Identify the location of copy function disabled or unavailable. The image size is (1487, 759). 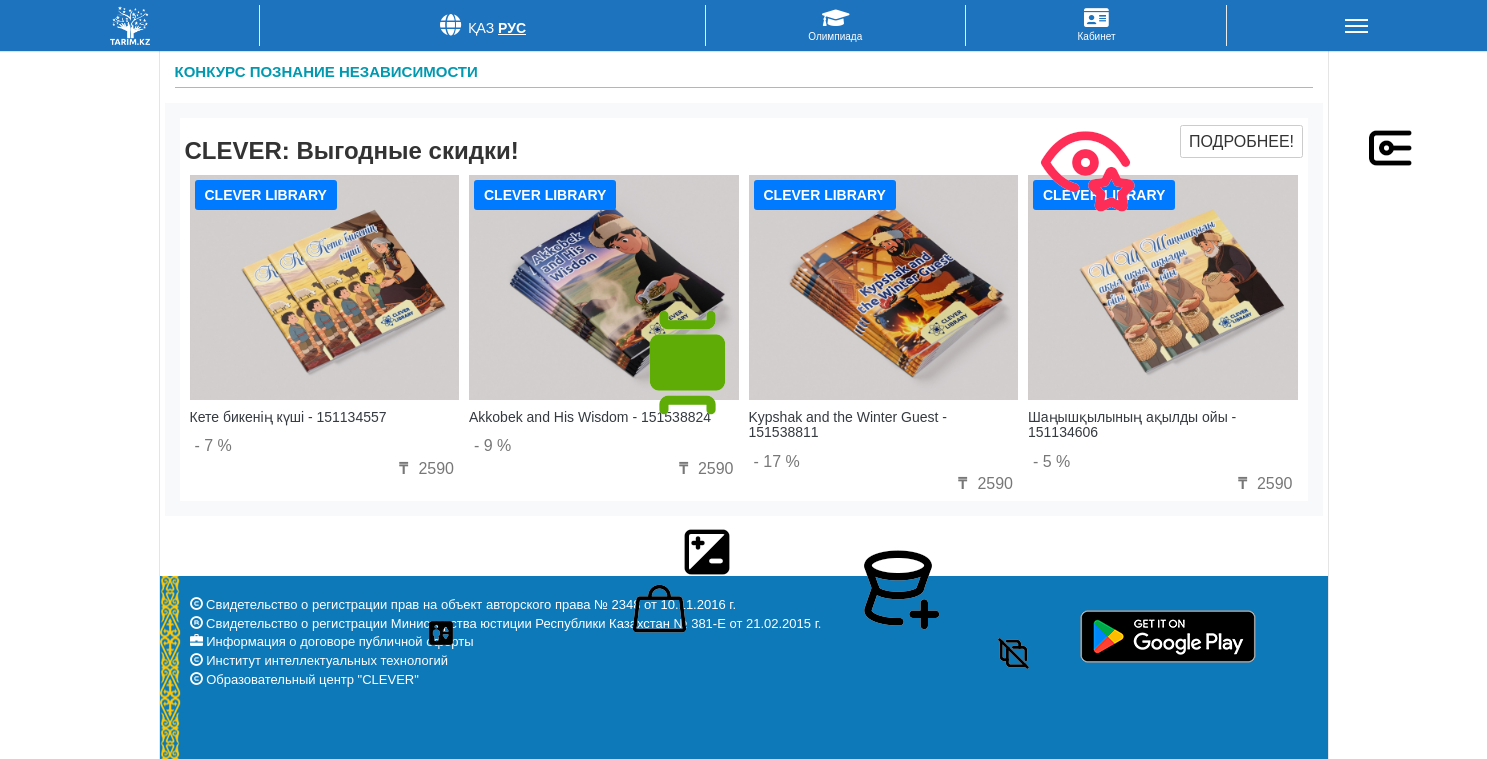
(1013, 653).